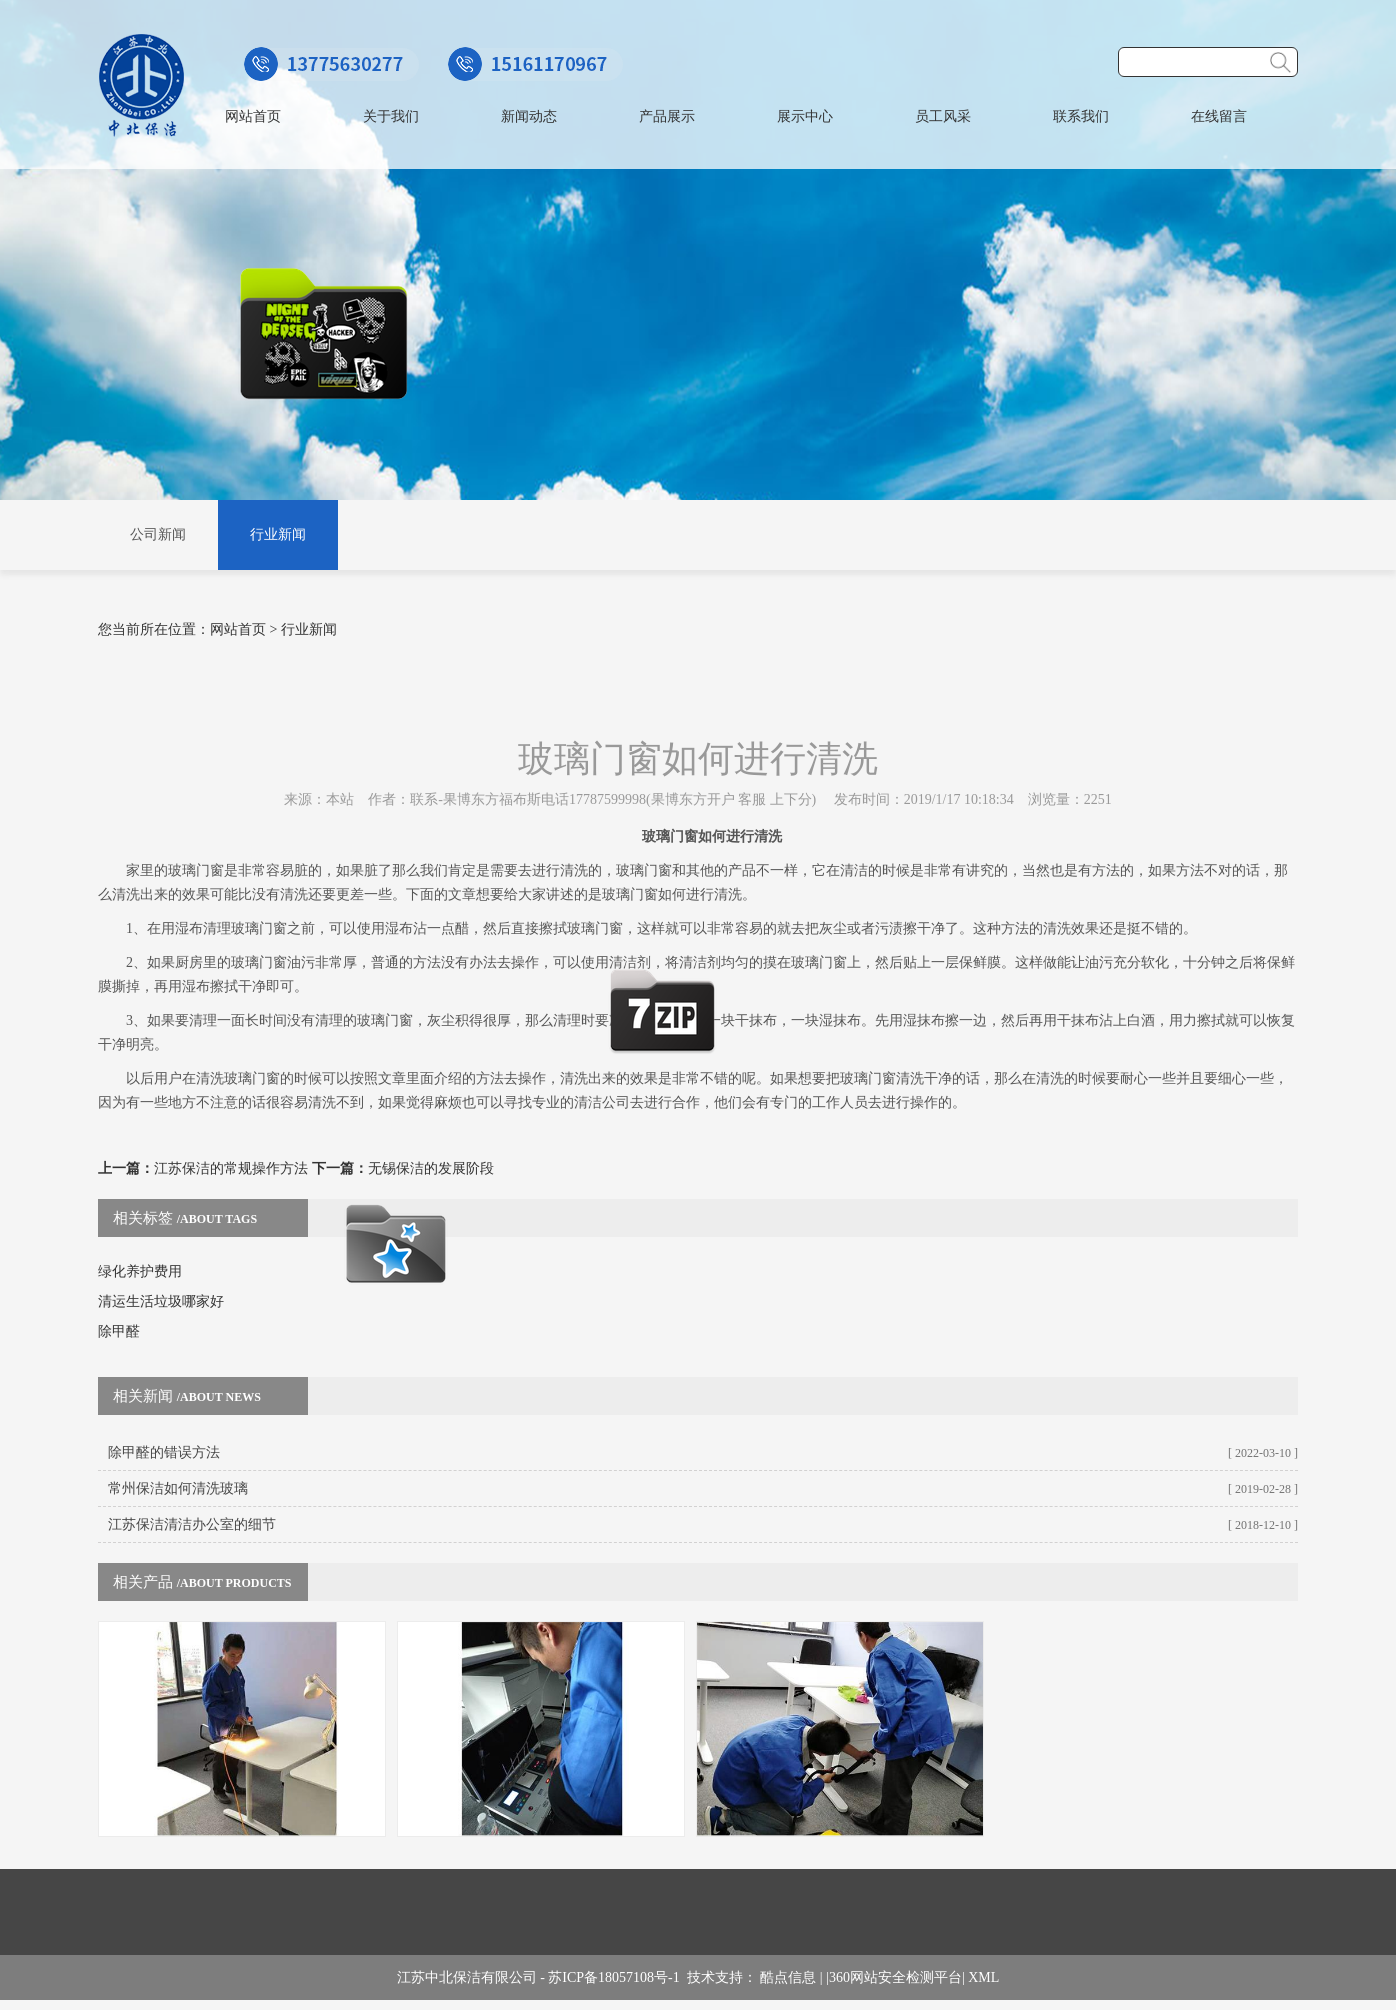  I want to click on open folder containing 7-zip compressed files, so click(662, 1013).